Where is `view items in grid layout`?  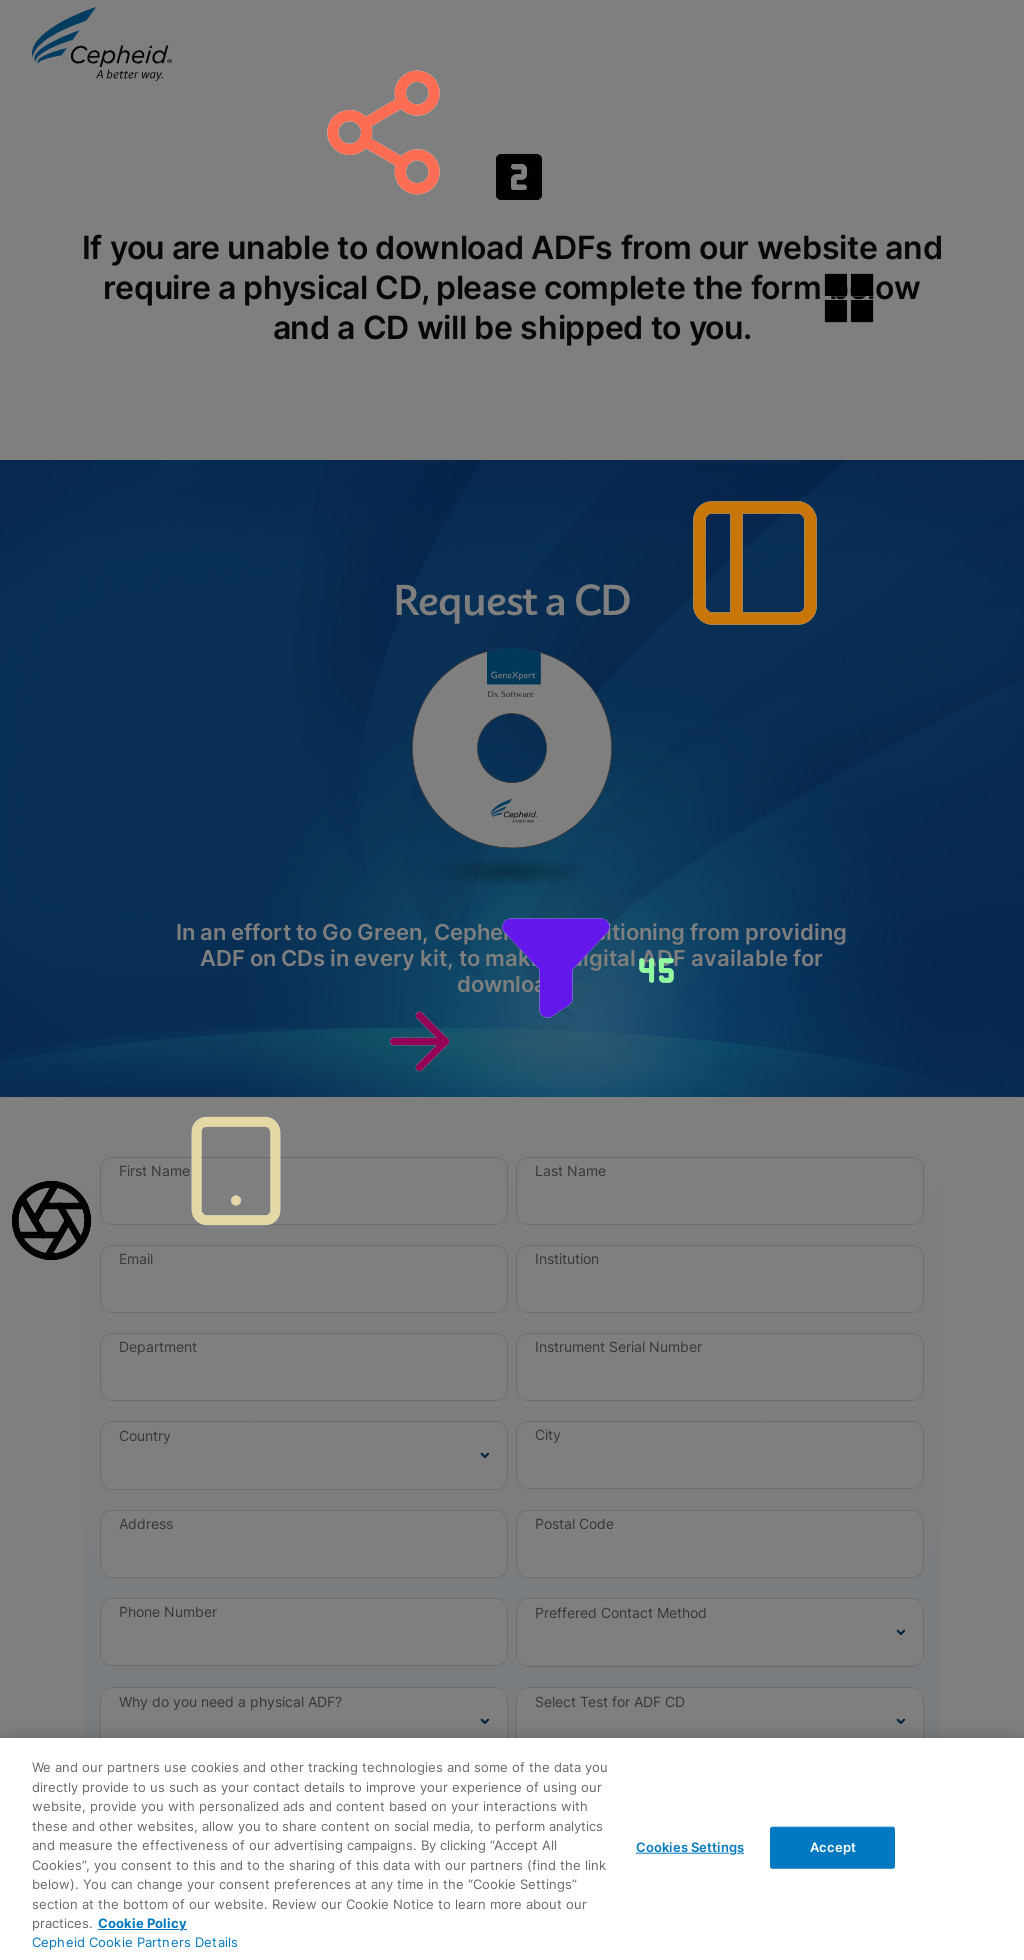
view items in grid layout is located at coordinates (849, 298).